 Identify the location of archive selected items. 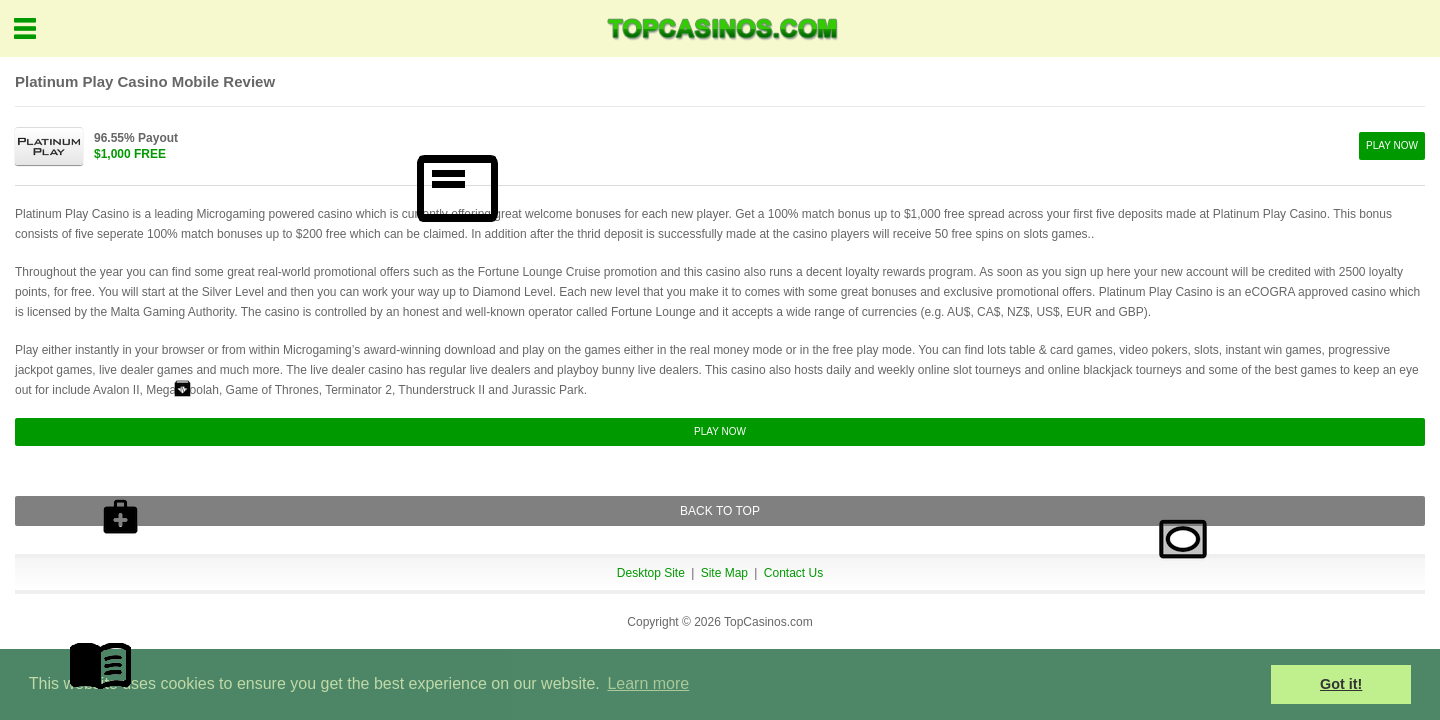
(182, 388).